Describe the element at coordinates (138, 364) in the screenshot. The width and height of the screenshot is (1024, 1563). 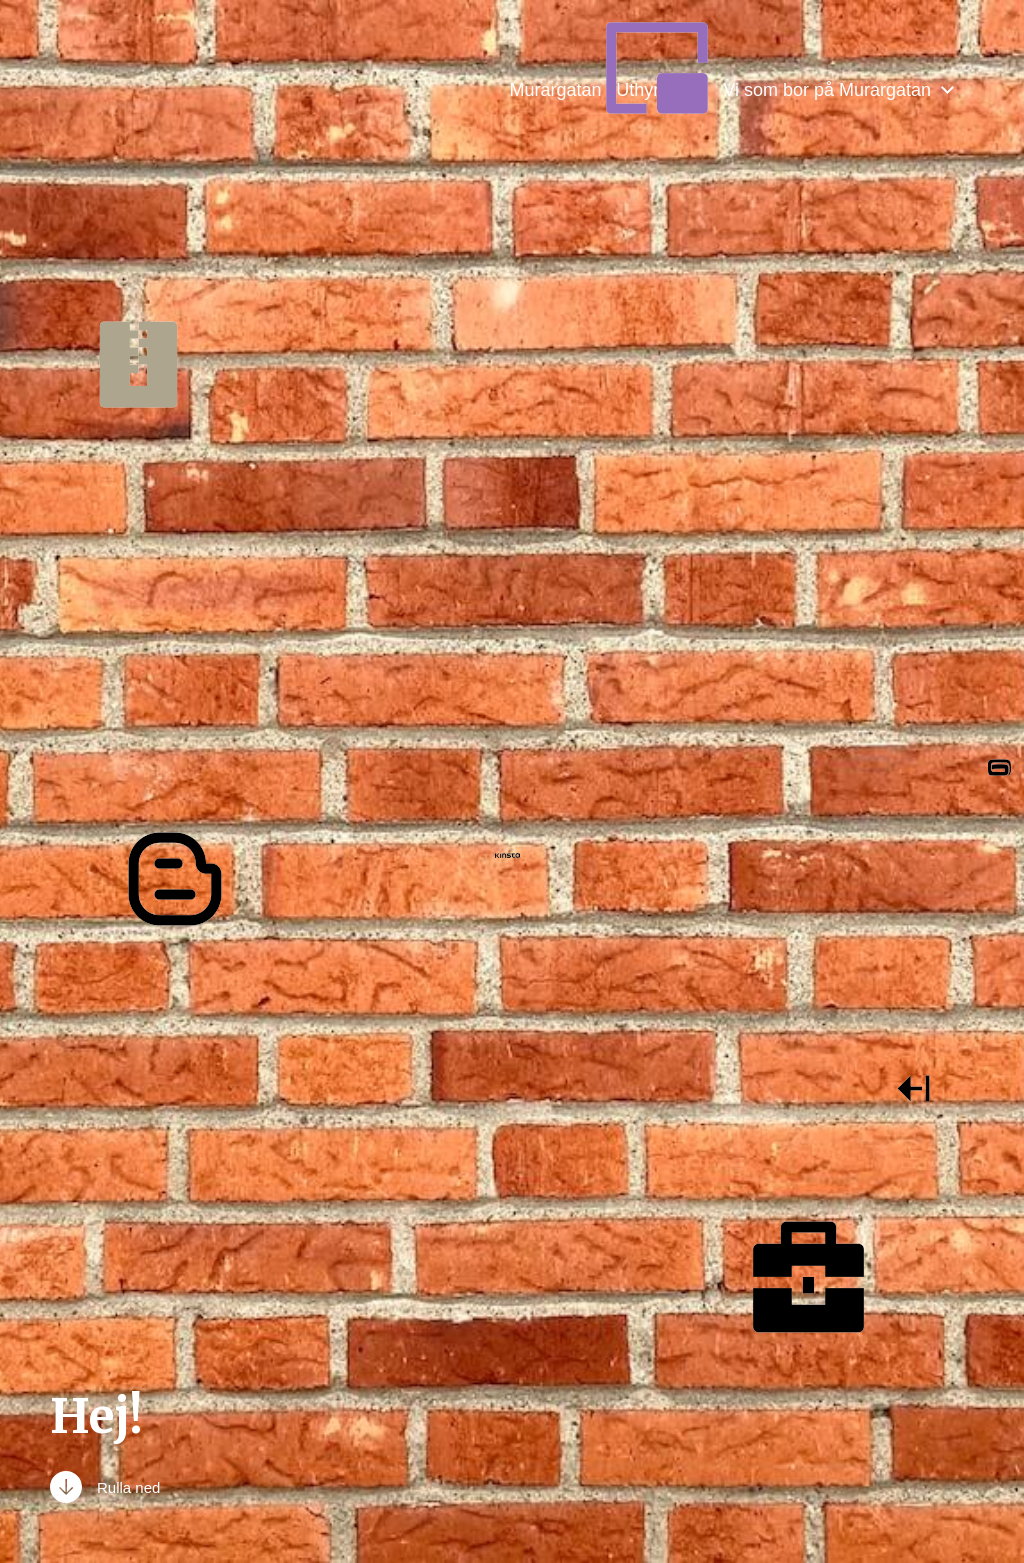
I see `compressed or zipped file` at that location.